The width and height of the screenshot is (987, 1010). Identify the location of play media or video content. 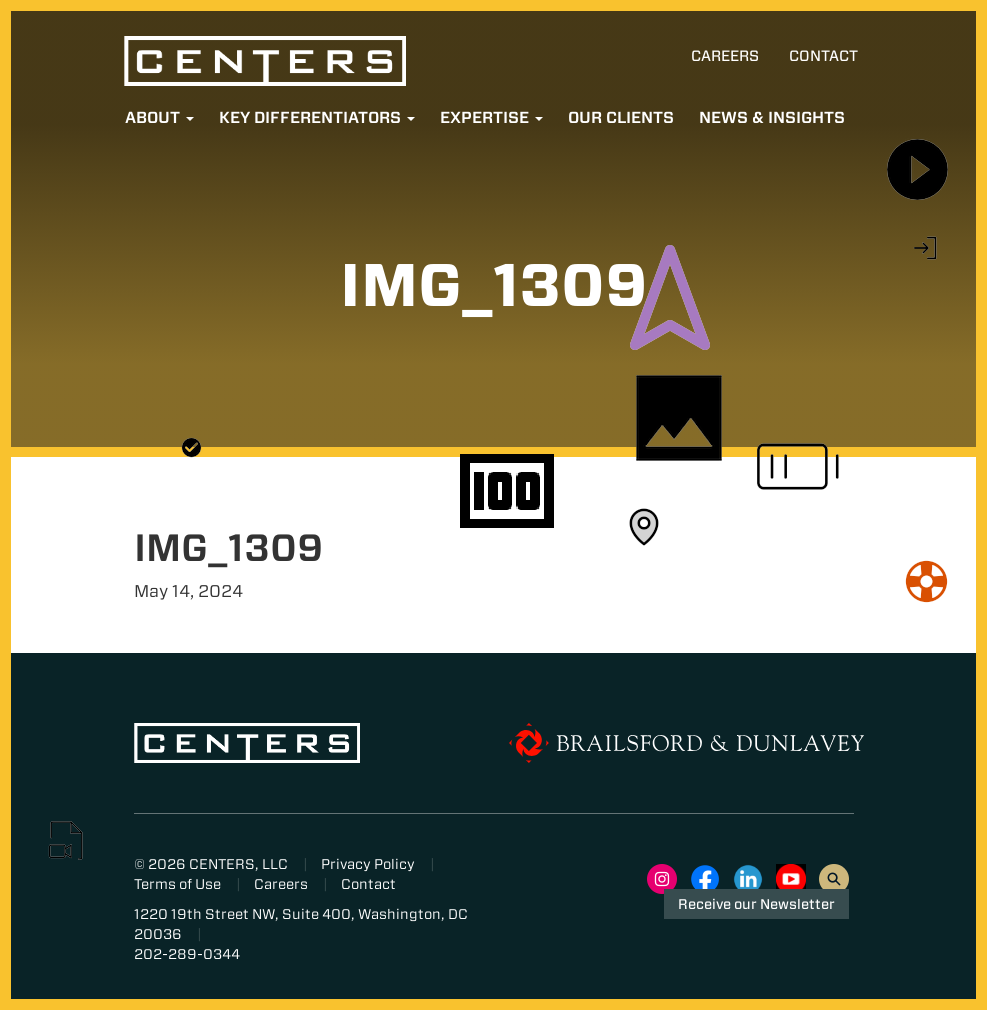
(917, 169).